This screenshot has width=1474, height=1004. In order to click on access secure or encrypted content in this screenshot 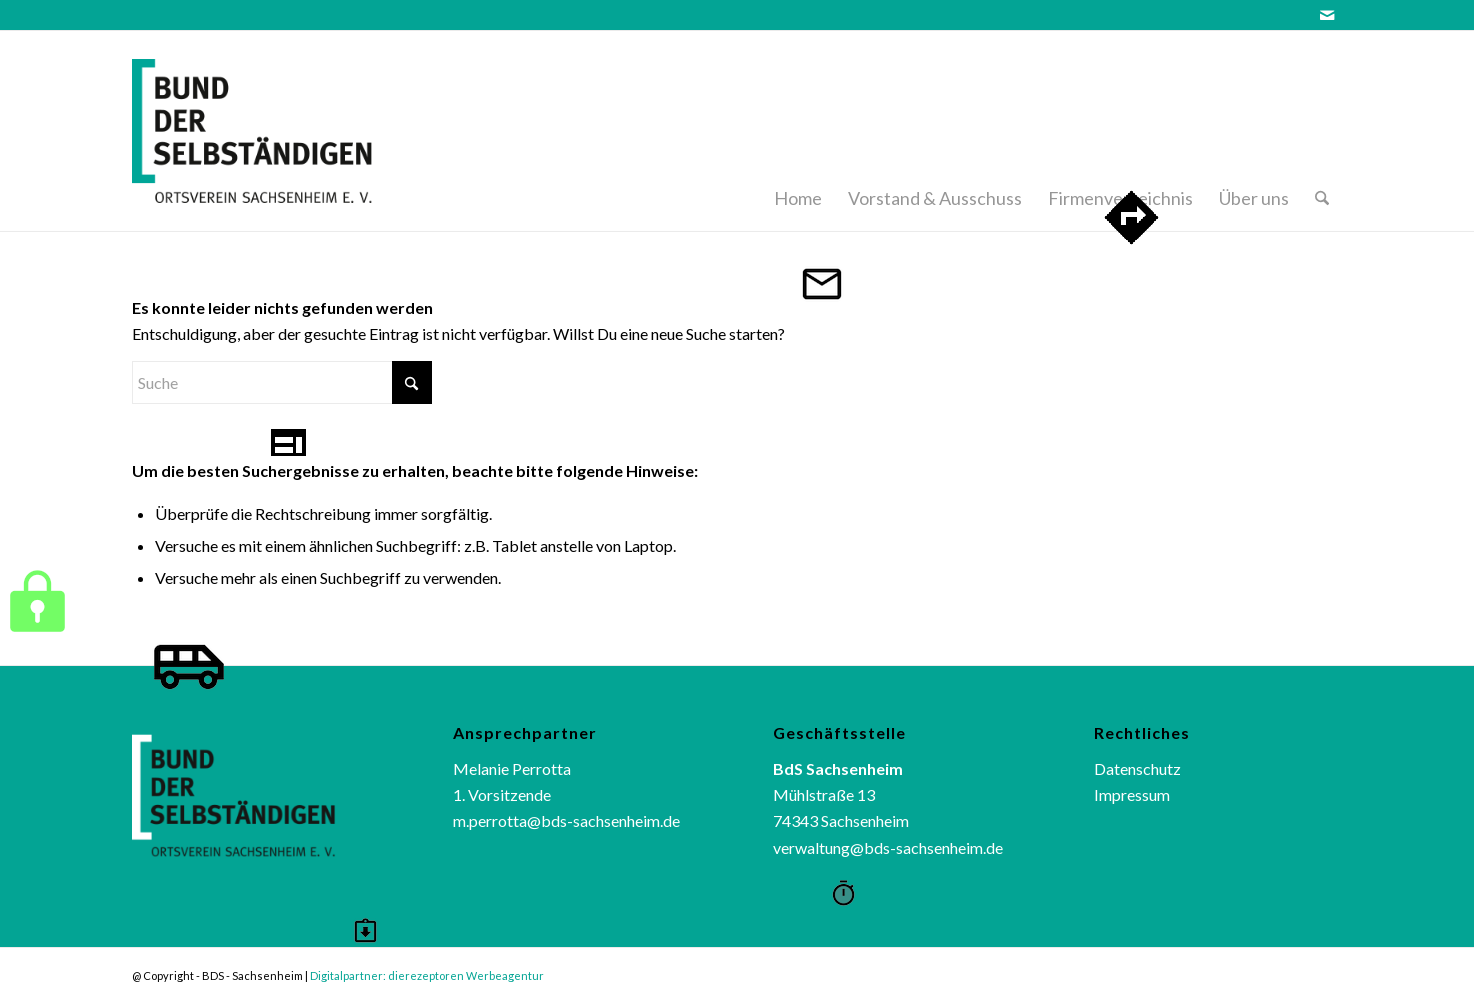, I will do `click(37, 604)`.